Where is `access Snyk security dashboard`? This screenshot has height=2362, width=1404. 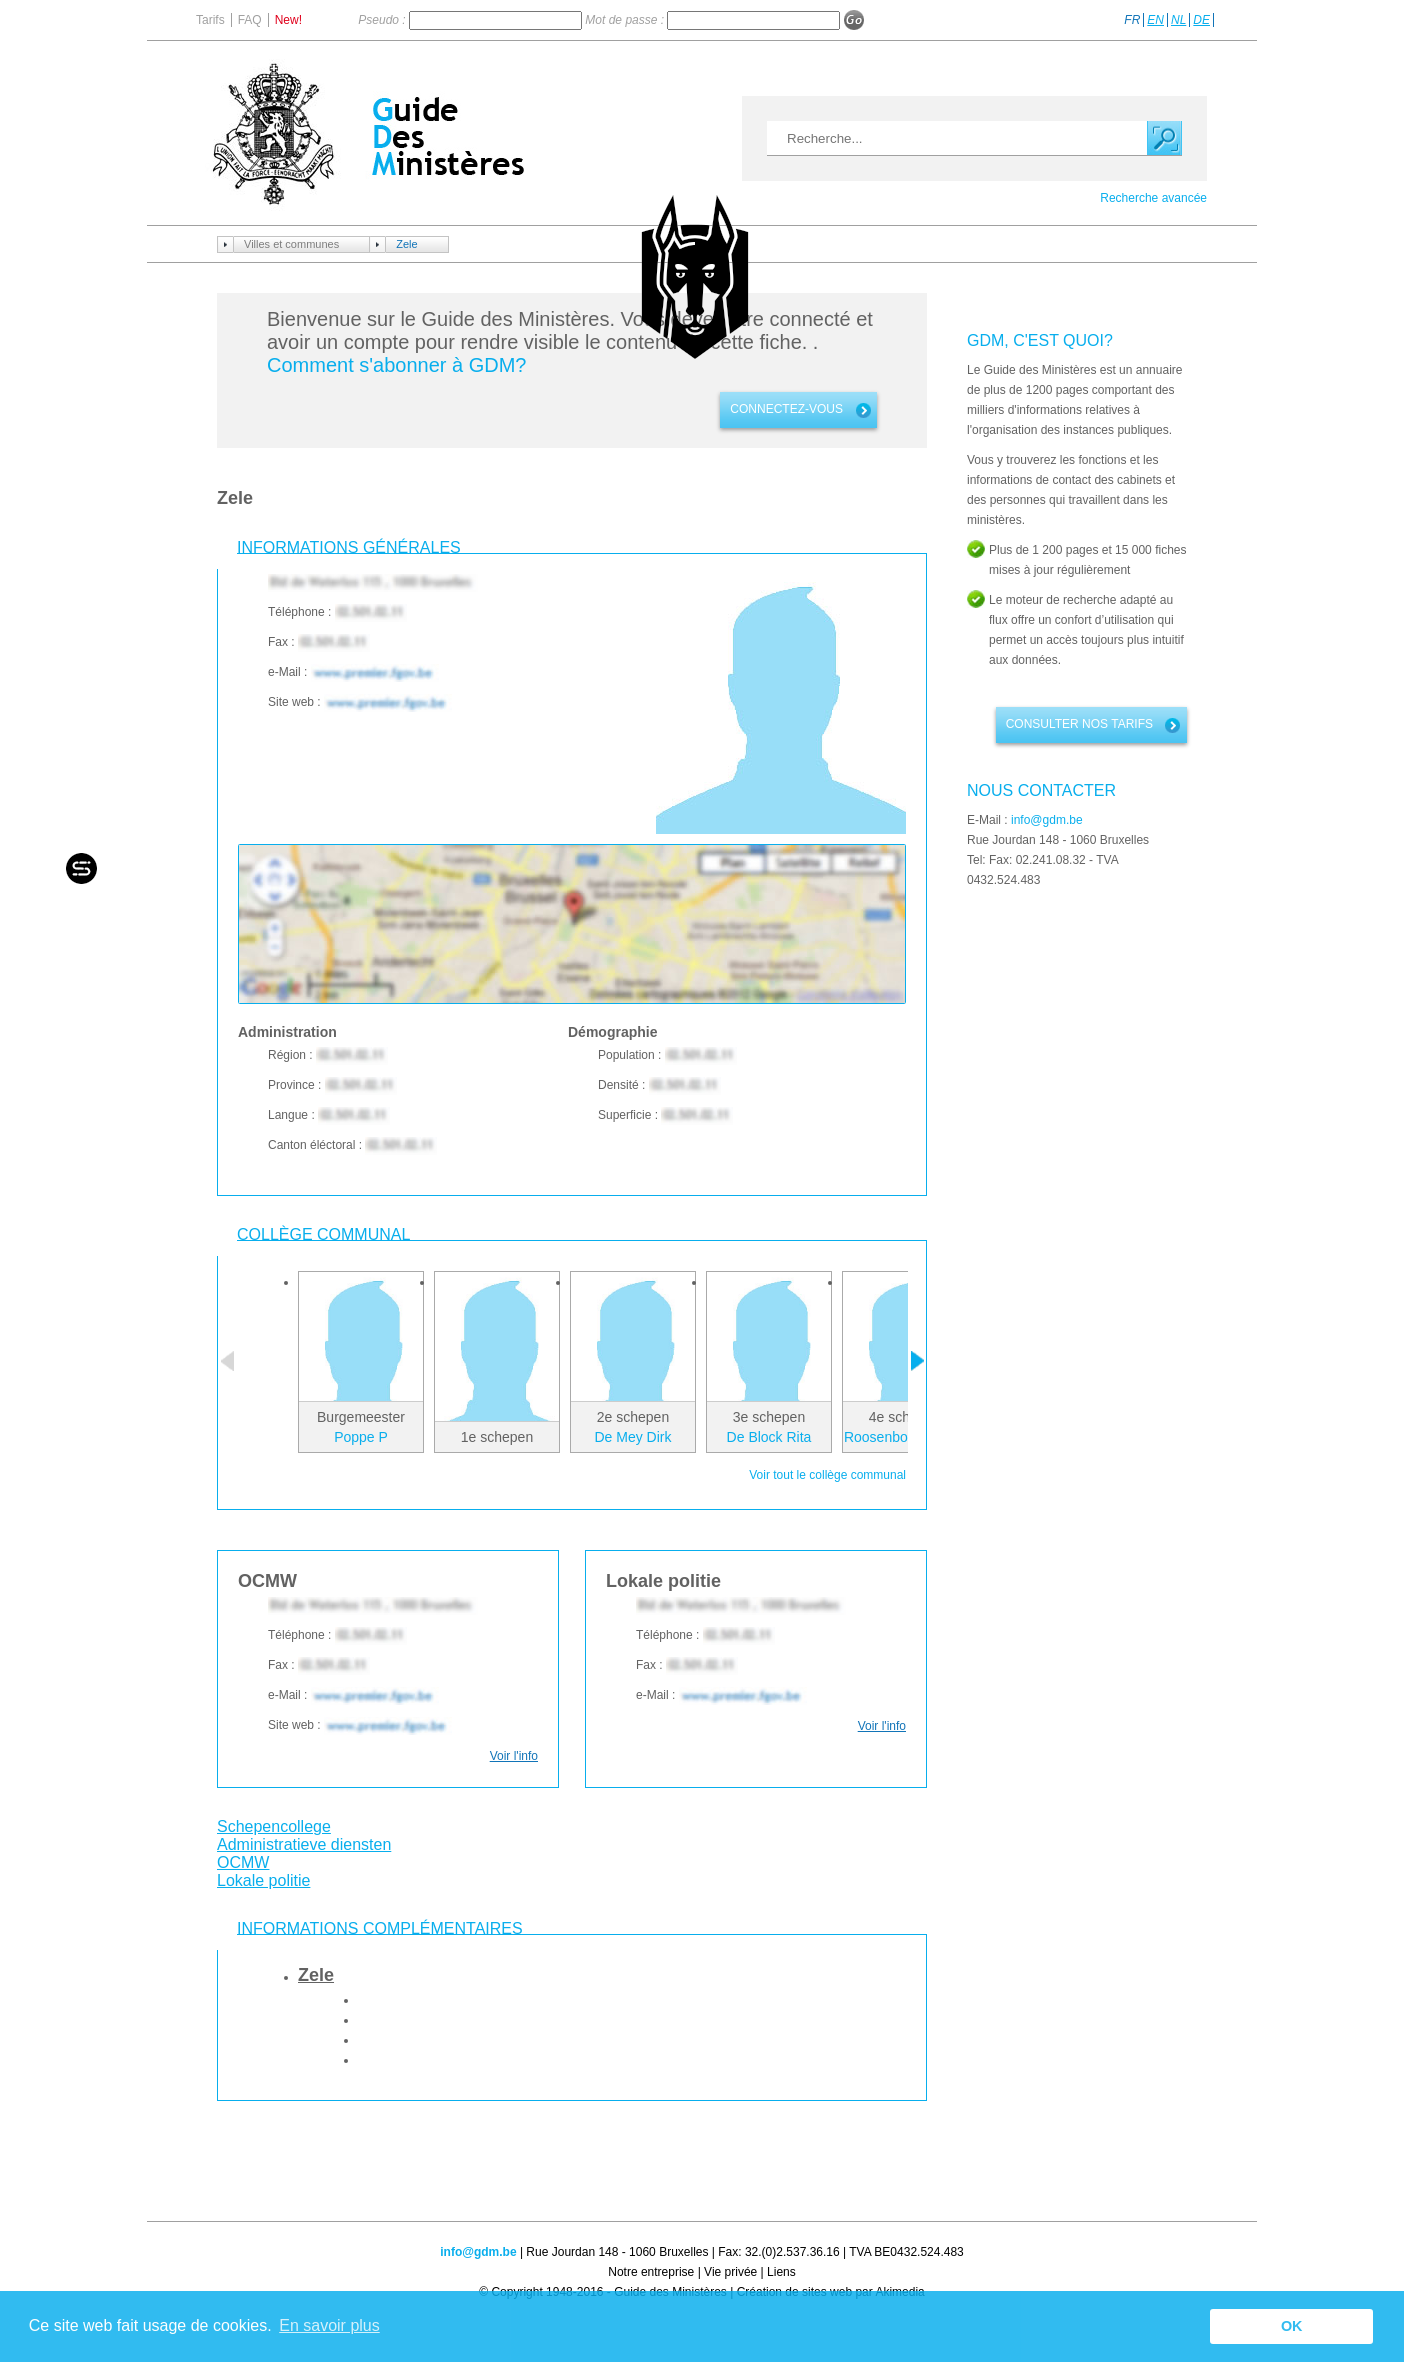 access Snyk security dashboard is located at coordinates (695, 277).